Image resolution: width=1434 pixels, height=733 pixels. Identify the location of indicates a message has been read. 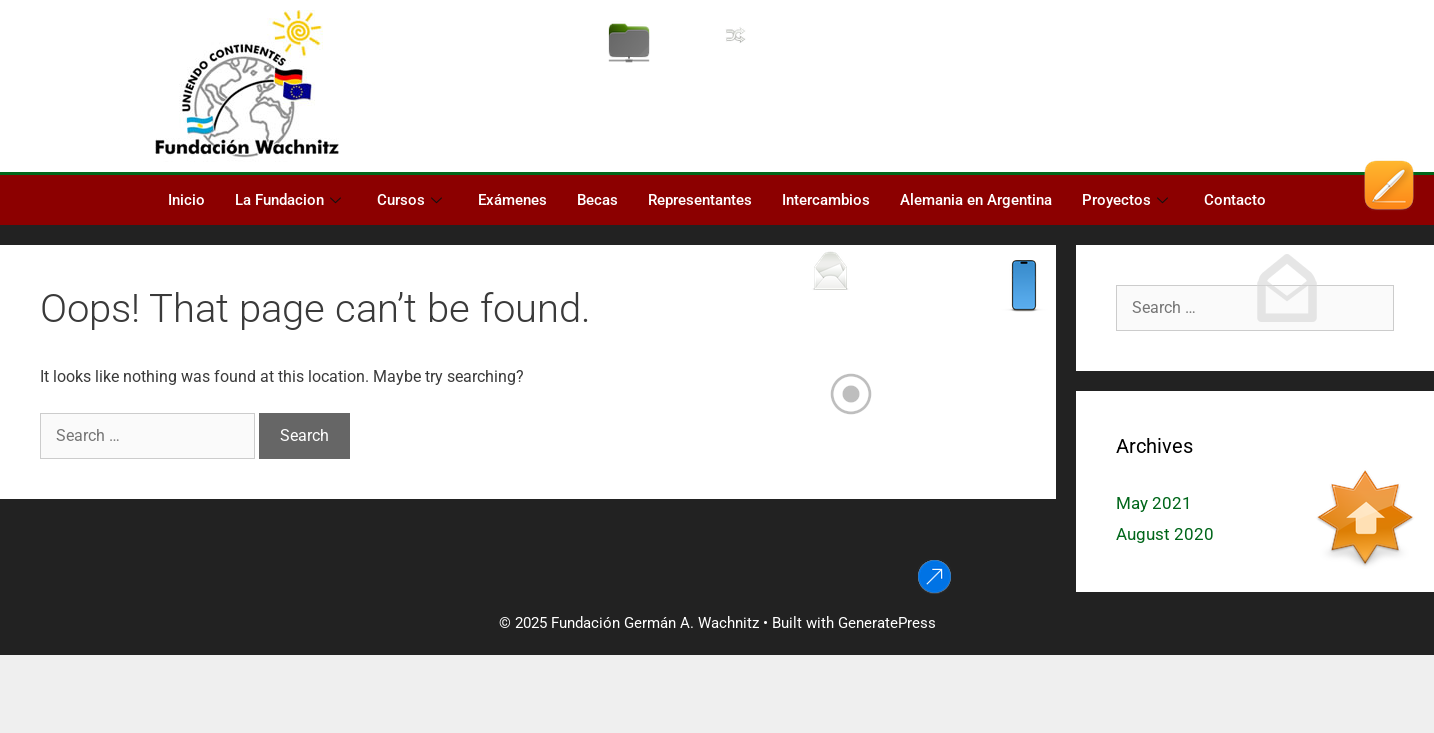
(1287, 288).